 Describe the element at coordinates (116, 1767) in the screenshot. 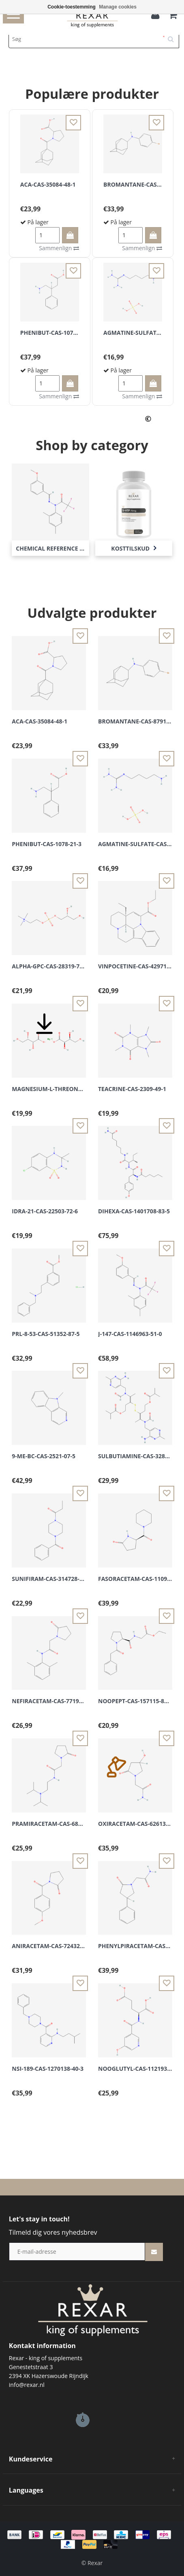

I see `toggle desk lamp or task lighting` at that location.